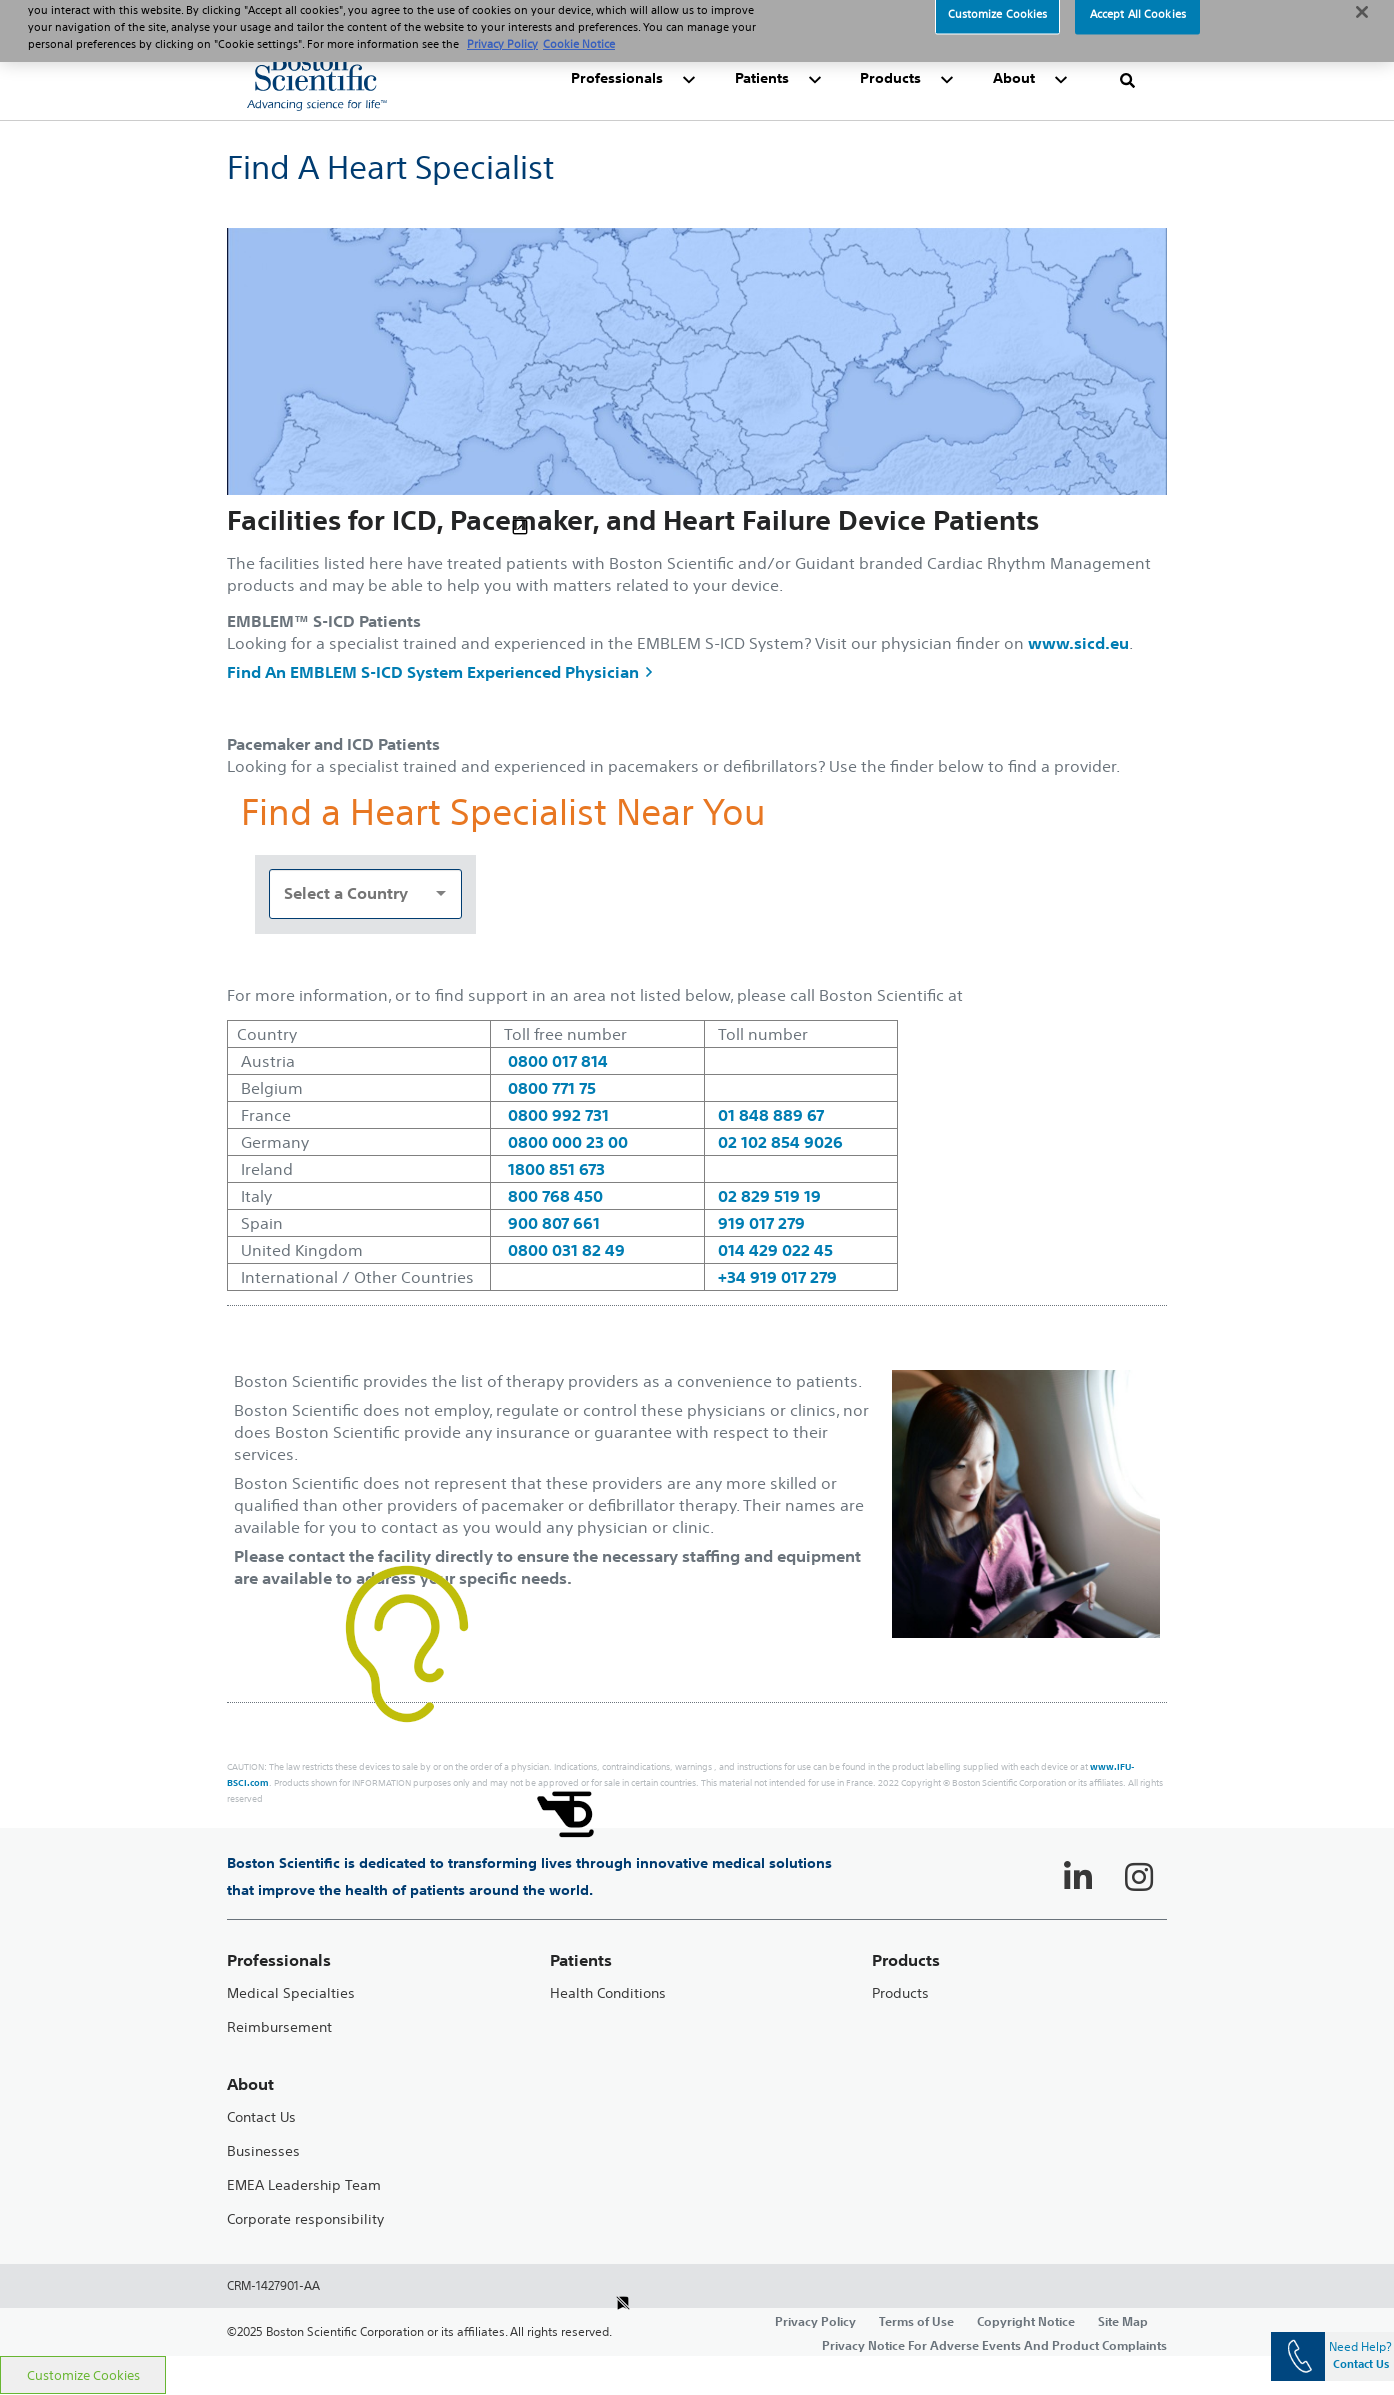 This screenshot has width=1394, height=2395. I want to click on helicopter transportation option, so click(565, 1813).